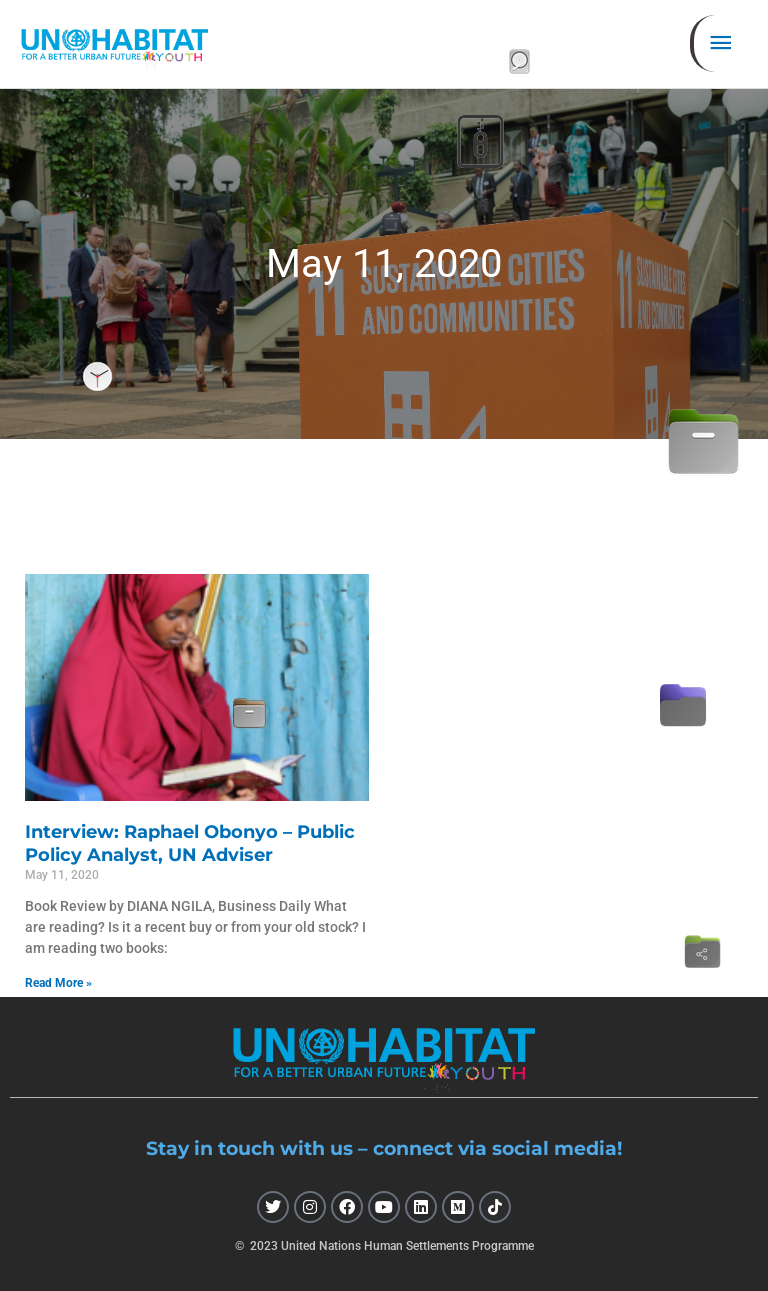 This screenshot has width=768, height=1291. What do you see at coordinates (97, 376) in the screenshot?
I see `access time and date administration settings` at bounding box center [97, 376].